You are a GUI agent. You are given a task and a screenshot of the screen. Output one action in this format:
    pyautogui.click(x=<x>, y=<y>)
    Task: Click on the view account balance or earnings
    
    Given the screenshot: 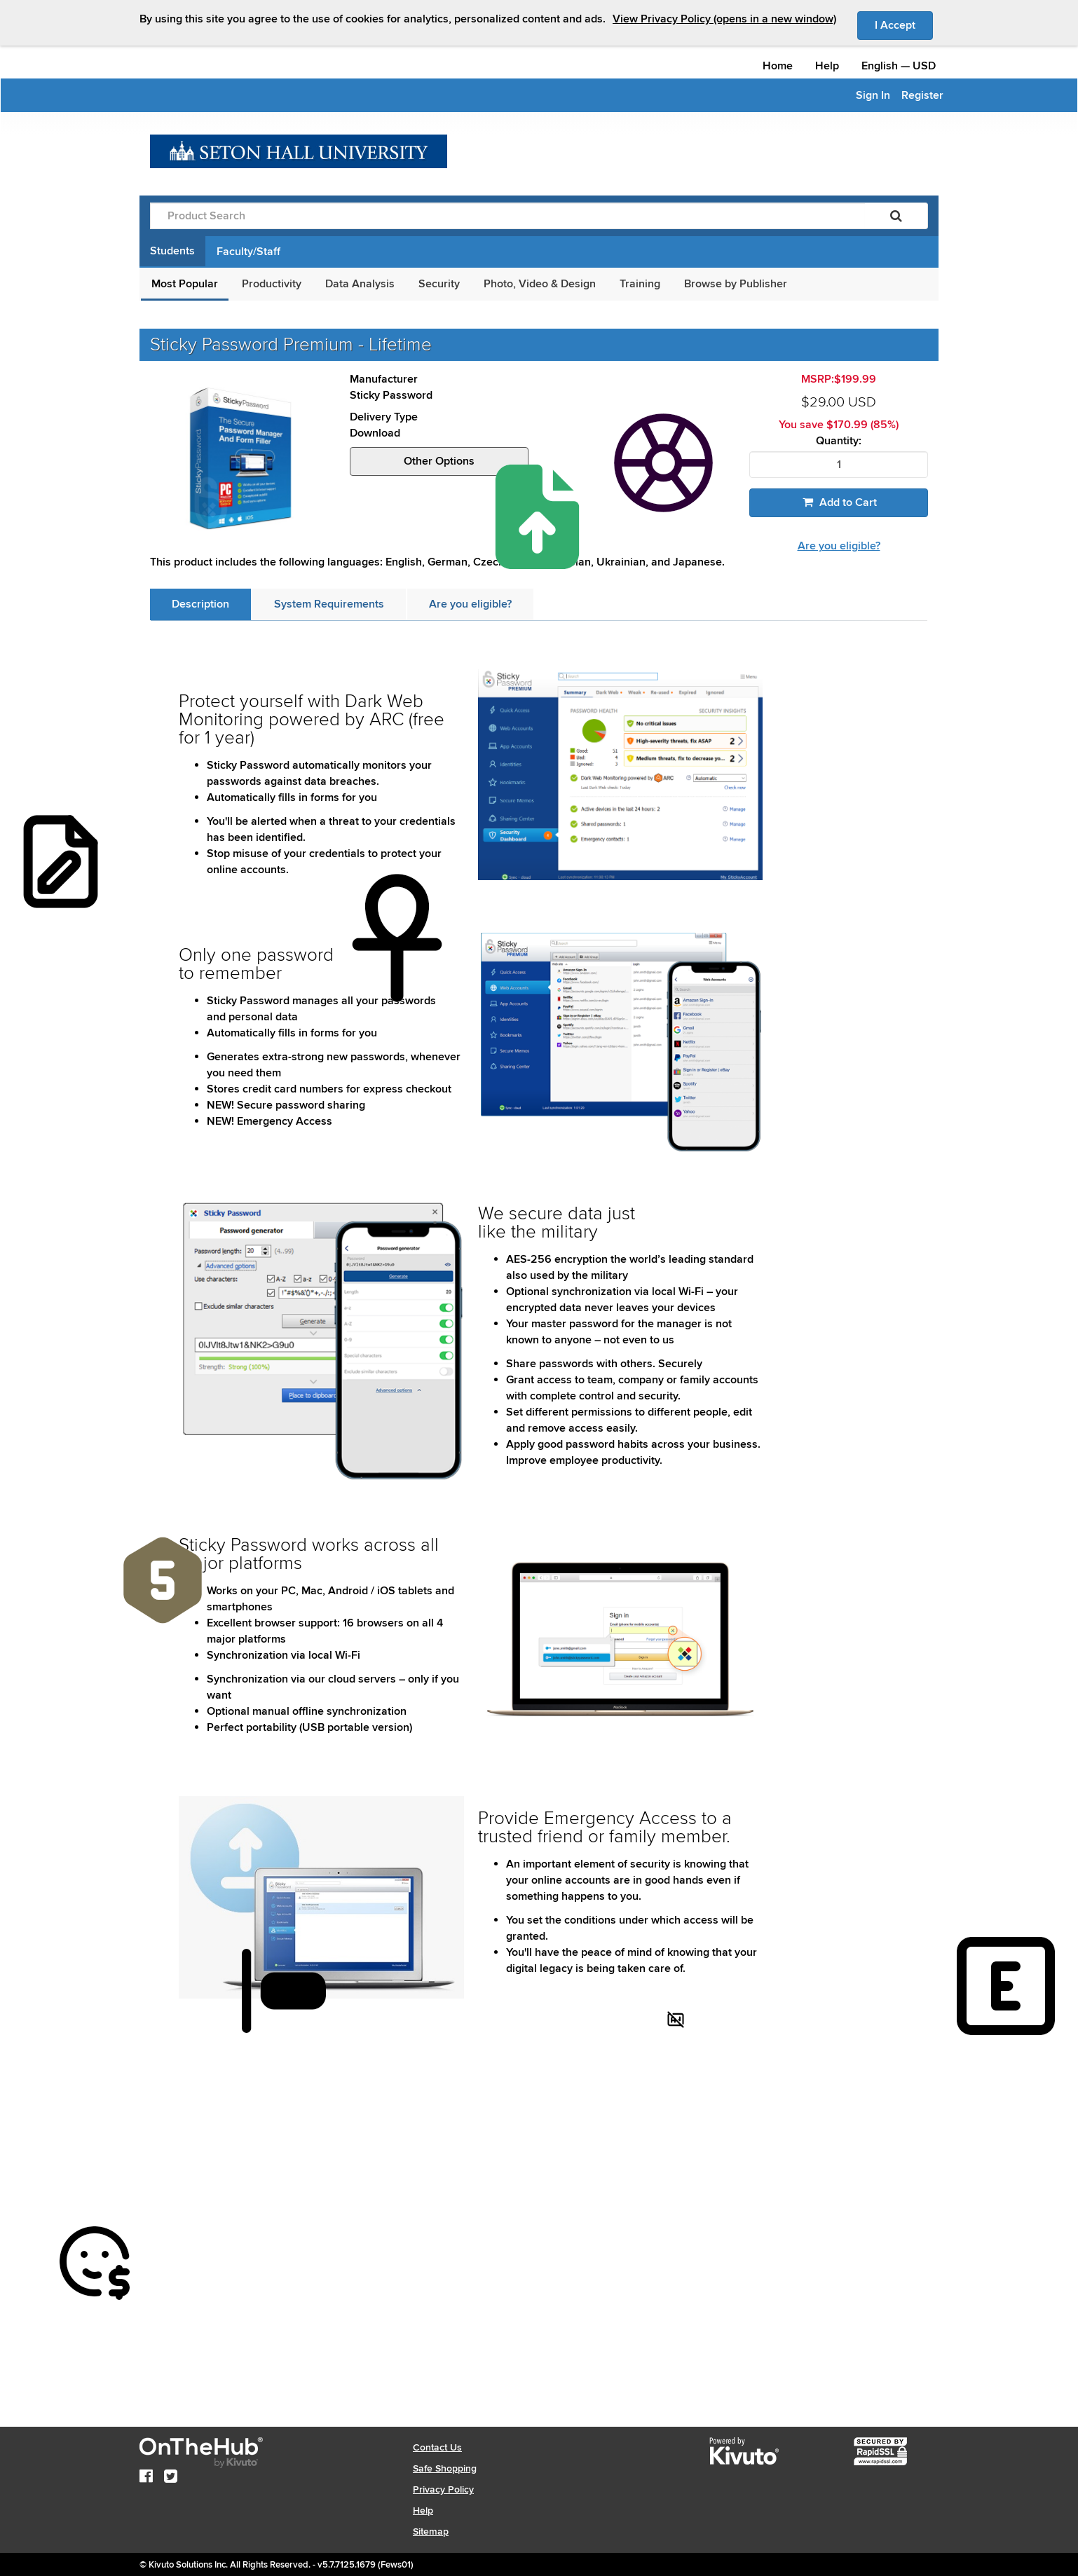 What is the action you would take?
    pyautogui.click(x=95, y=2261)
    